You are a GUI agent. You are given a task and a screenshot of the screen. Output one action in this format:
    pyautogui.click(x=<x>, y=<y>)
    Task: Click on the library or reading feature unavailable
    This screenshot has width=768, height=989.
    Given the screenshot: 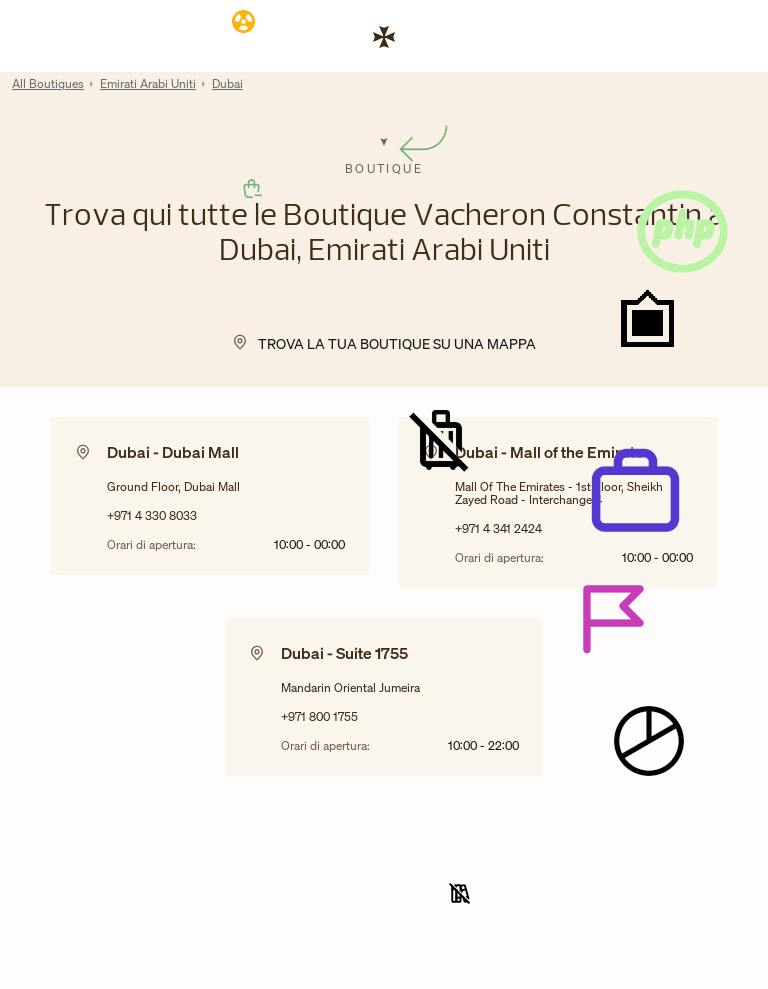 What is the action you would take?
    pyautogui.click(x=459, y=893)
    